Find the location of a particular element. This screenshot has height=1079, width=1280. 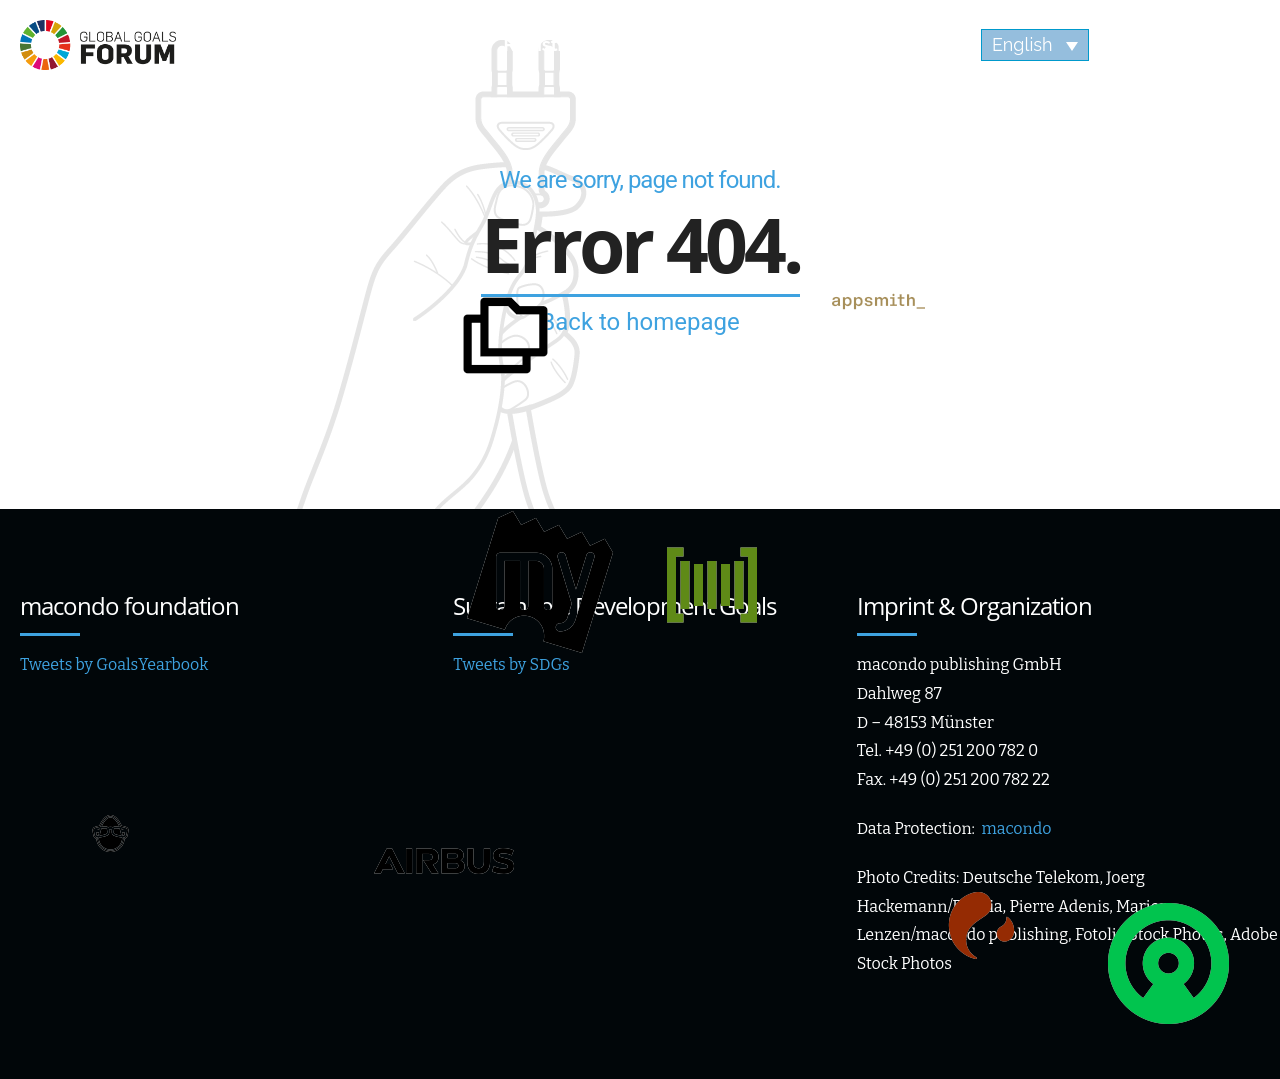

egghead.io logo - access web development tutorials and courses is located at coordinates (110, 833).